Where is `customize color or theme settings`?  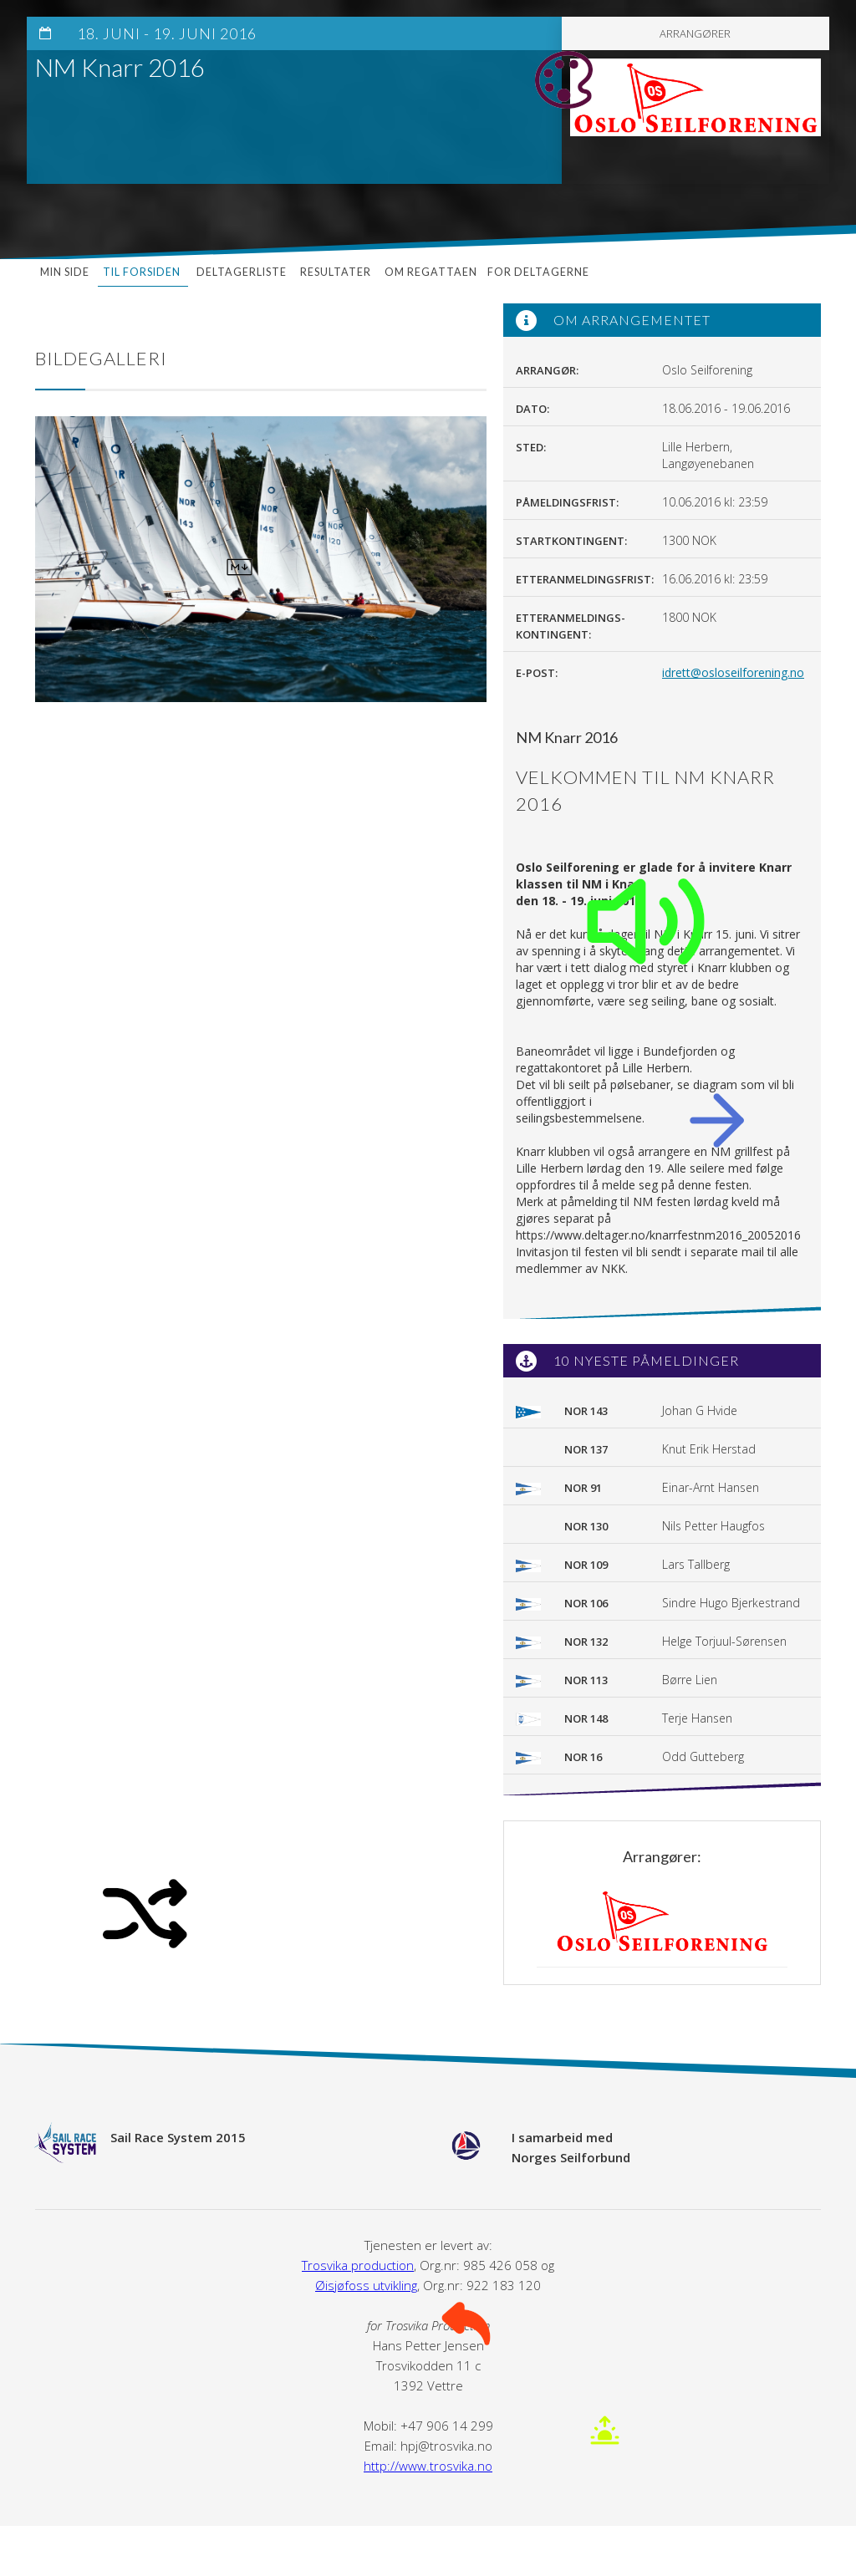
customize color or theme settings is located at coordinates (563, 79).